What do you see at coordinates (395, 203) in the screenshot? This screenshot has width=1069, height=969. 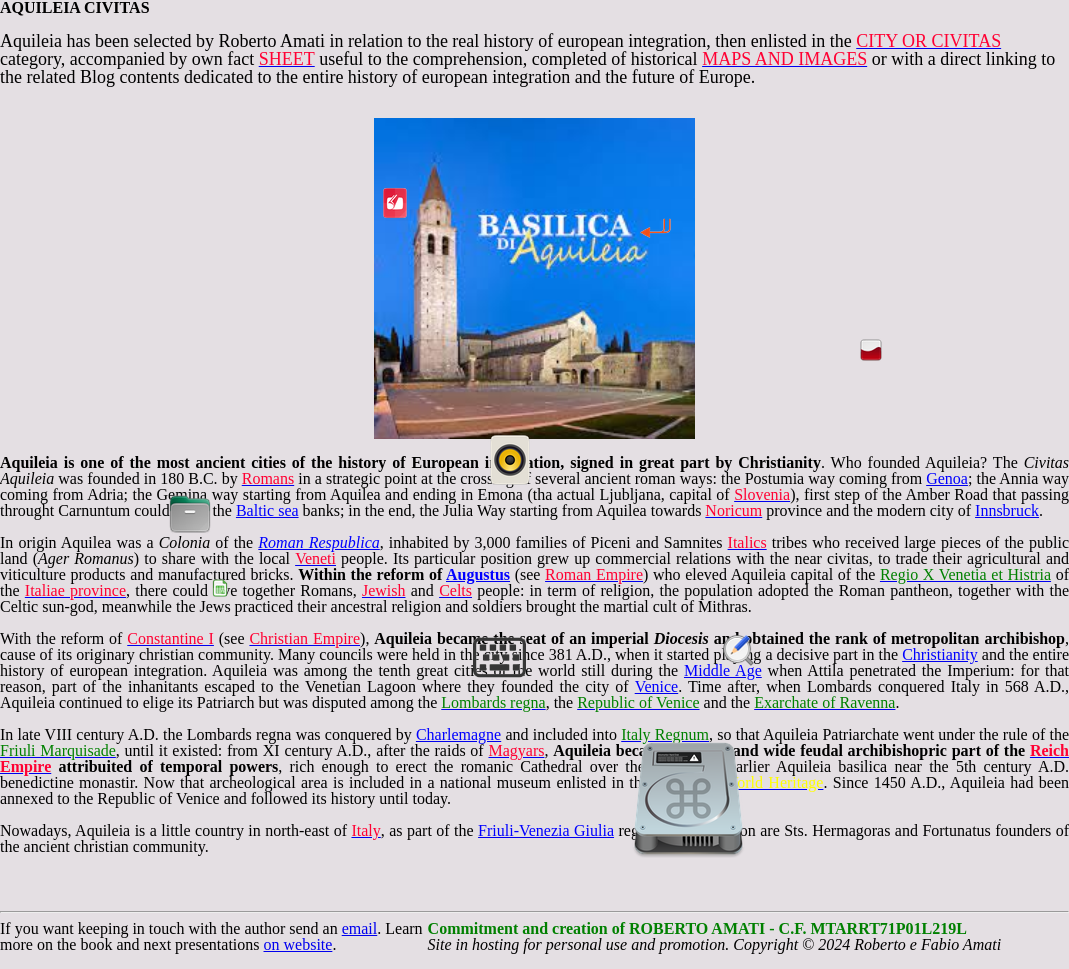 I see `postscript or vector document file` at bounding box center [395, 203].